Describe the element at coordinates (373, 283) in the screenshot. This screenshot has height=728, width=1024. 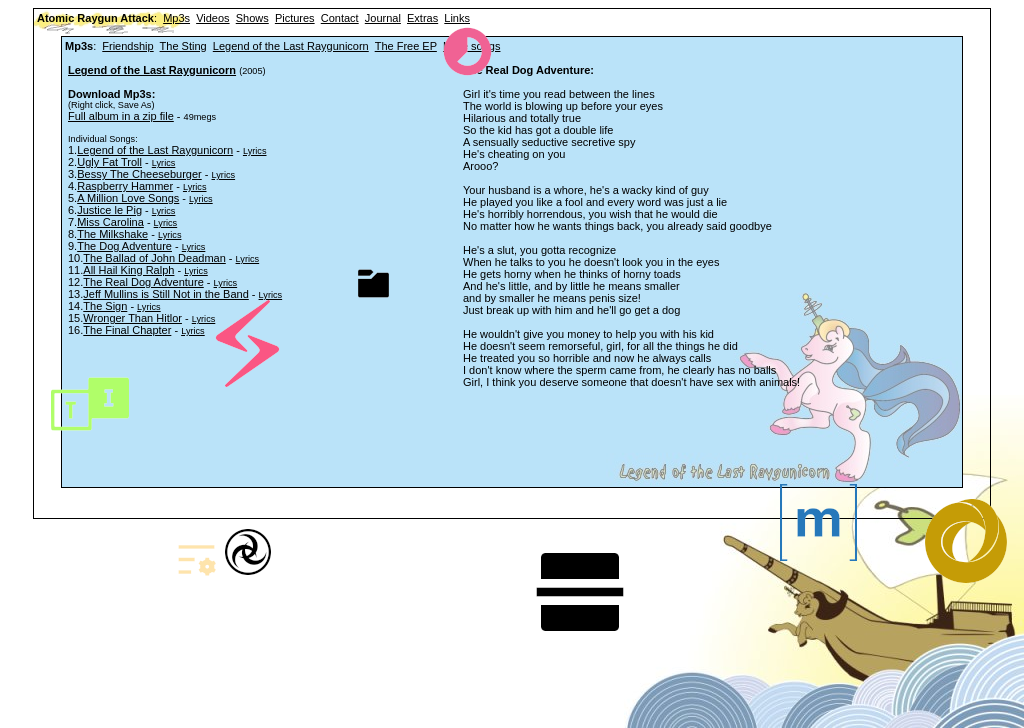
I see `open folder to view files` at that location.